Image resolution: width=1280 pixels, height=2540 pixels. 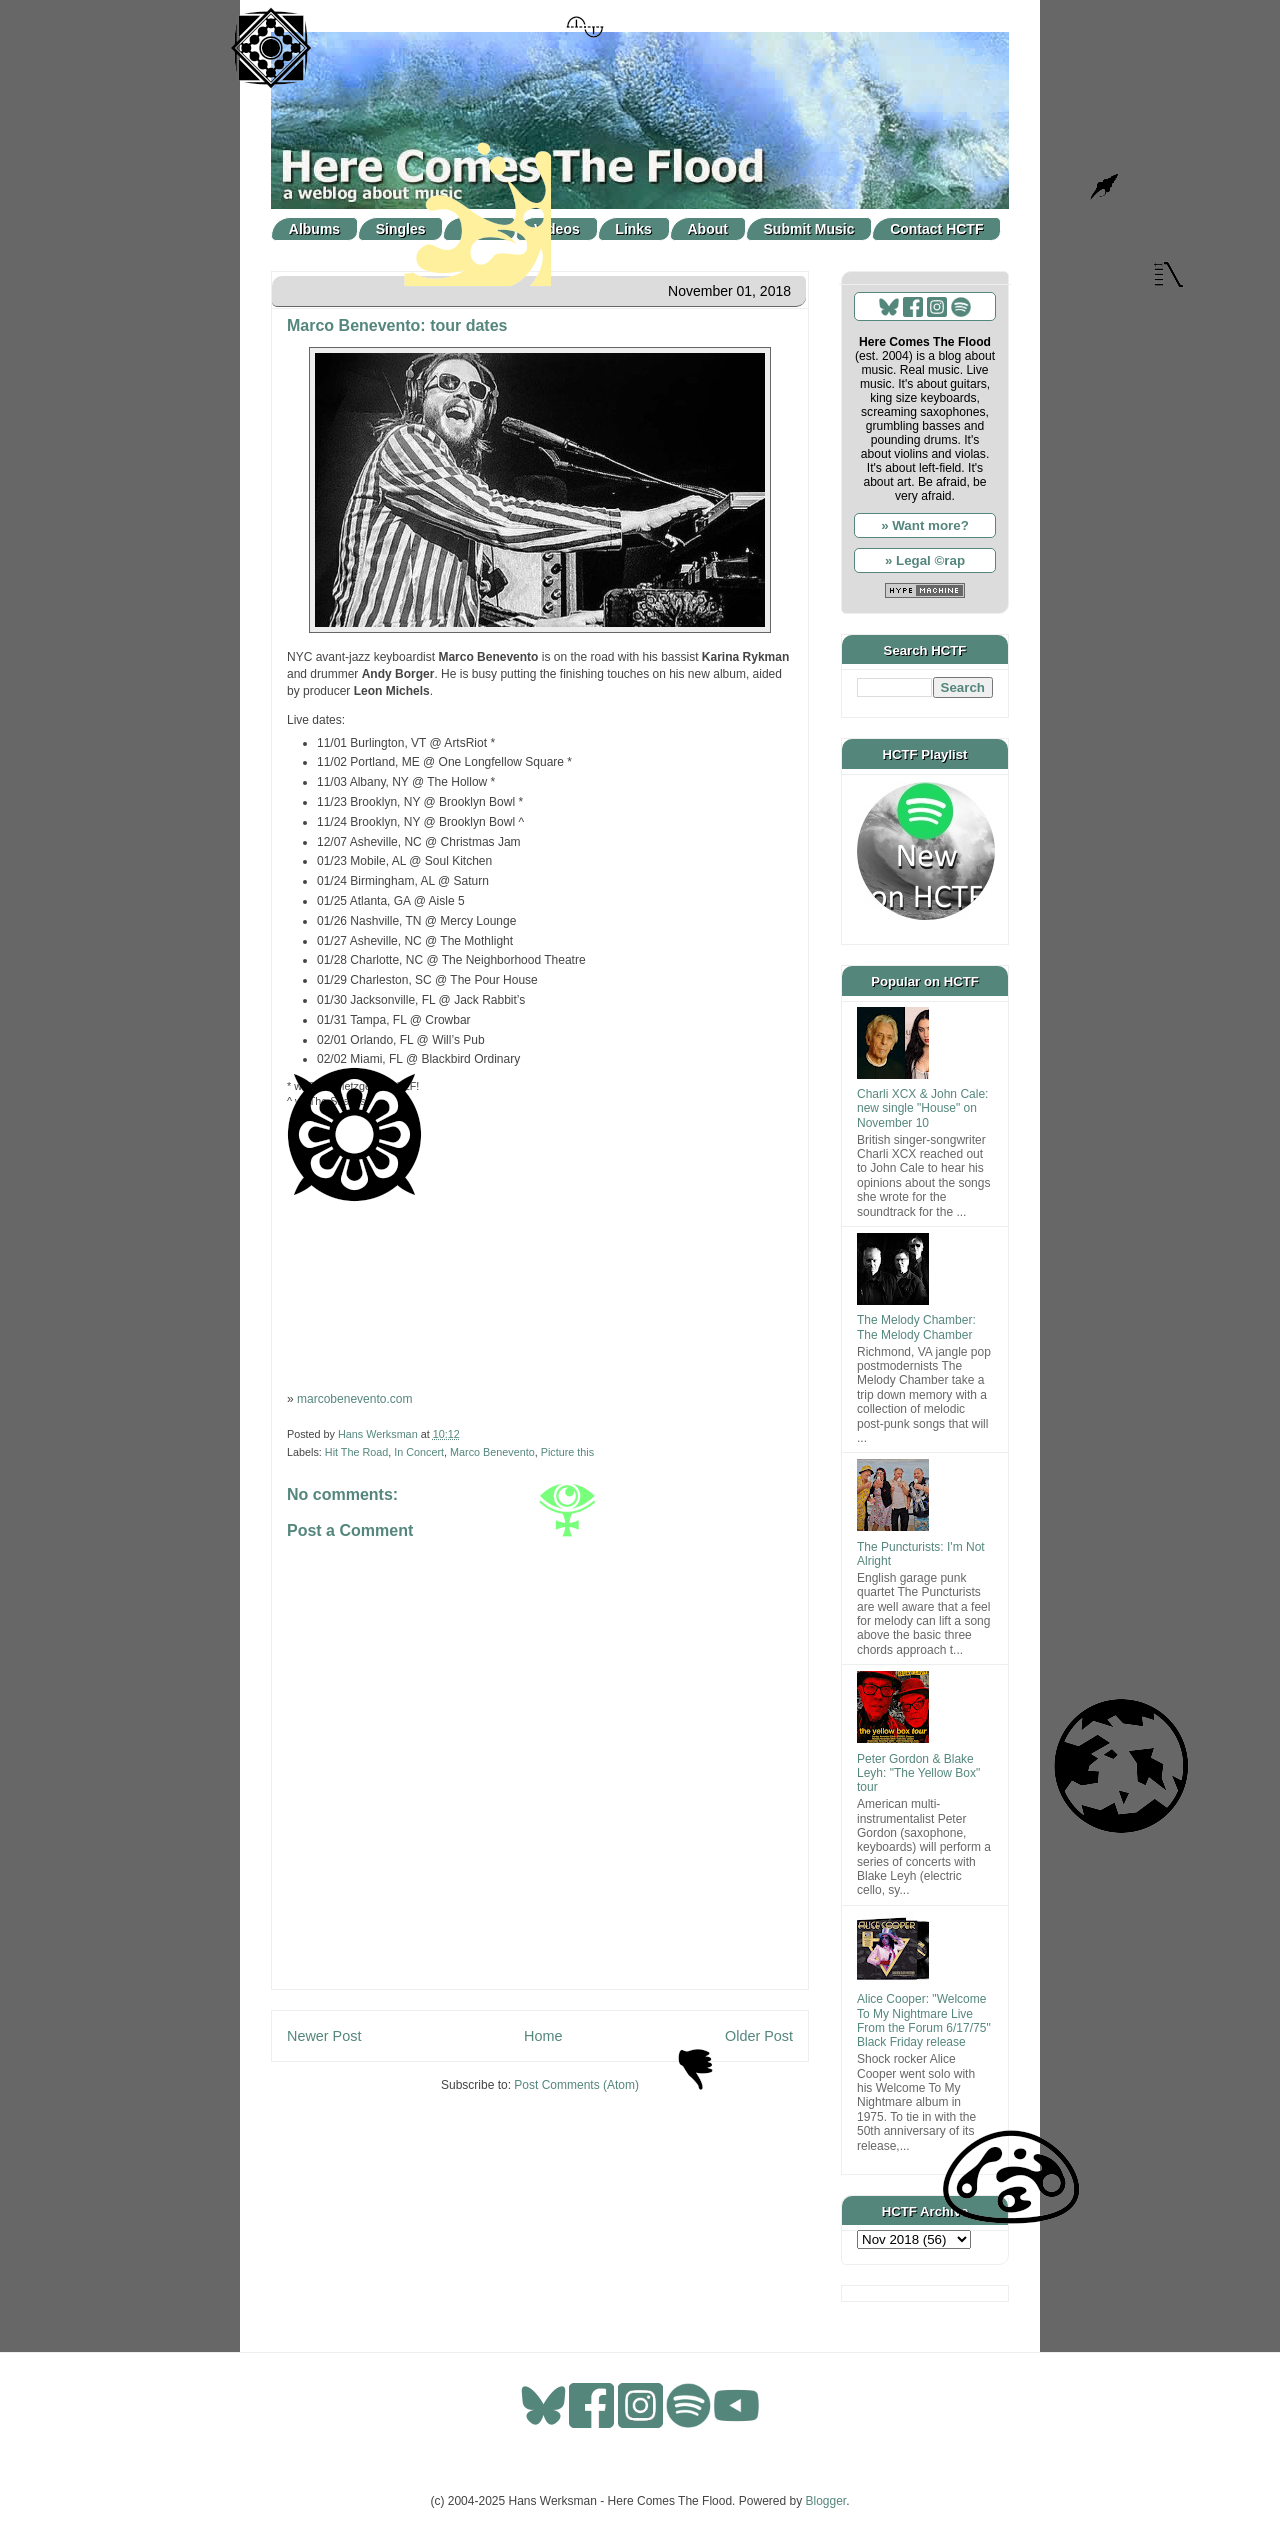 What do you see at coordinates (1104, 187) in the screenshot?
I see `decorative shell item in a game inventory` at bounding box center [1104, 187].